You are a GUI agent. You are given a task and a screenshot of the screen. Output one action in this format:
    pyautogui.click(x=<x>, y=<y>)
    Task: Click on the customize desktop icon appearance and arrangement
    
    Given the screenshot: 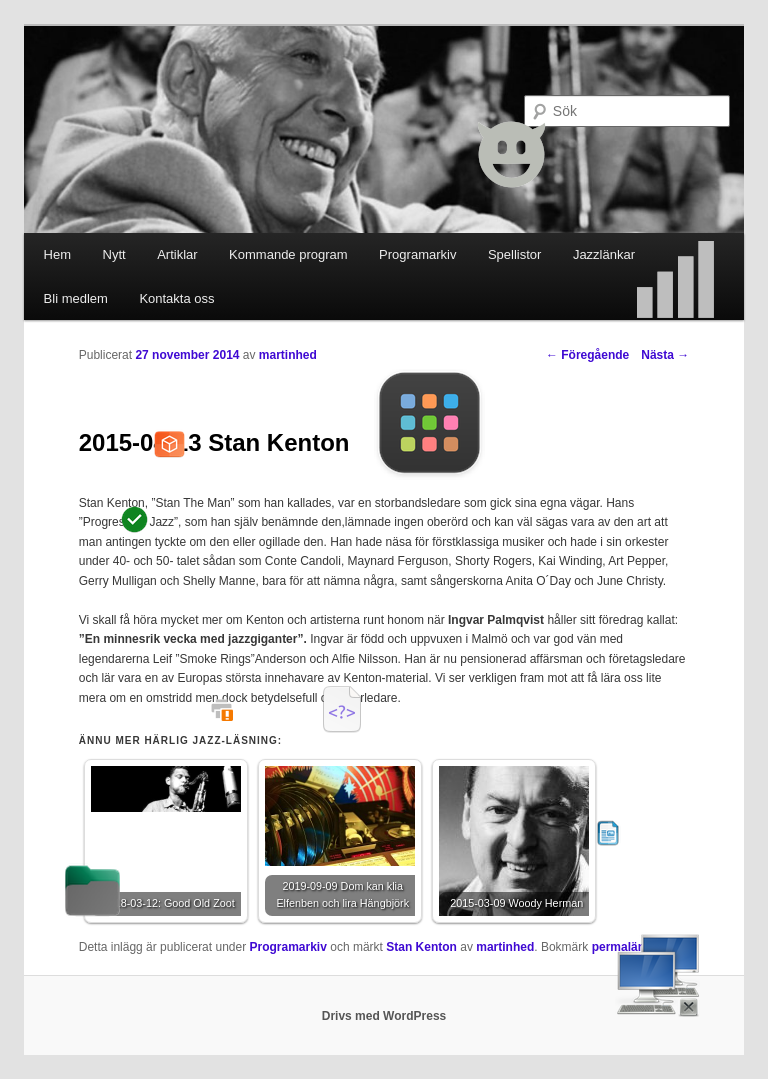 What is the action you would take?
    pyautogui.click(x=429, y=424)
    